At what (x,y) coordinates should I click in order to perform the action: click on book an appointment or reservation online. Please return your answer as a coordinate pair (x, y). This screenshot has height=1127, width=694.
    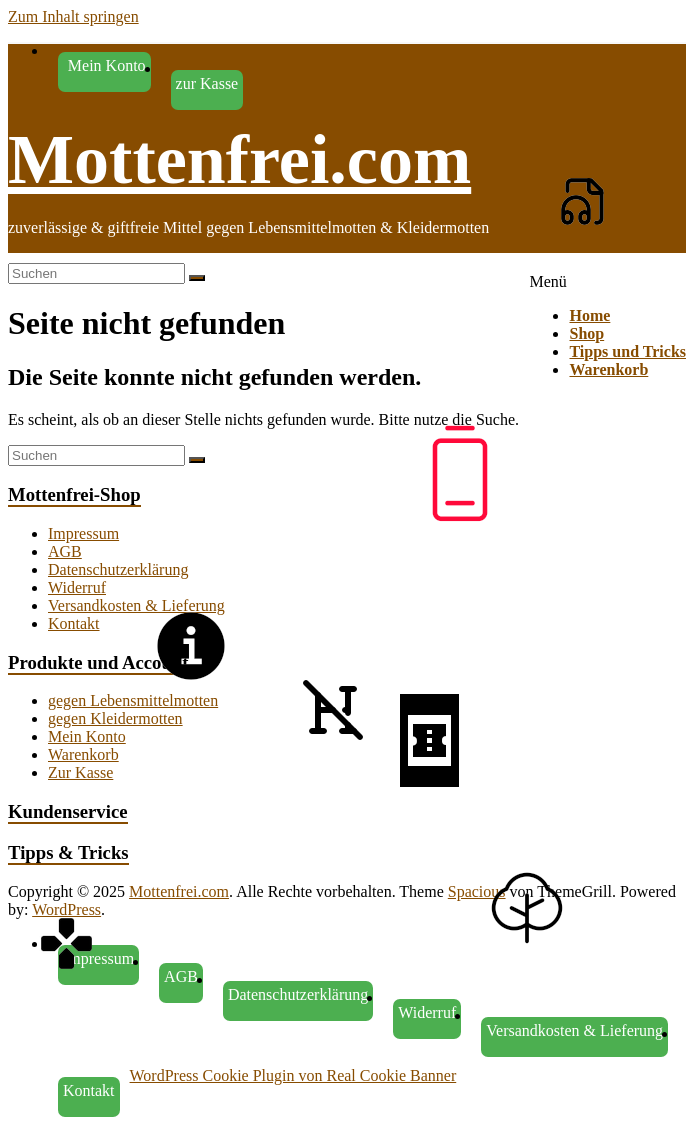
    Looking at the image, I should click on (429, 740).